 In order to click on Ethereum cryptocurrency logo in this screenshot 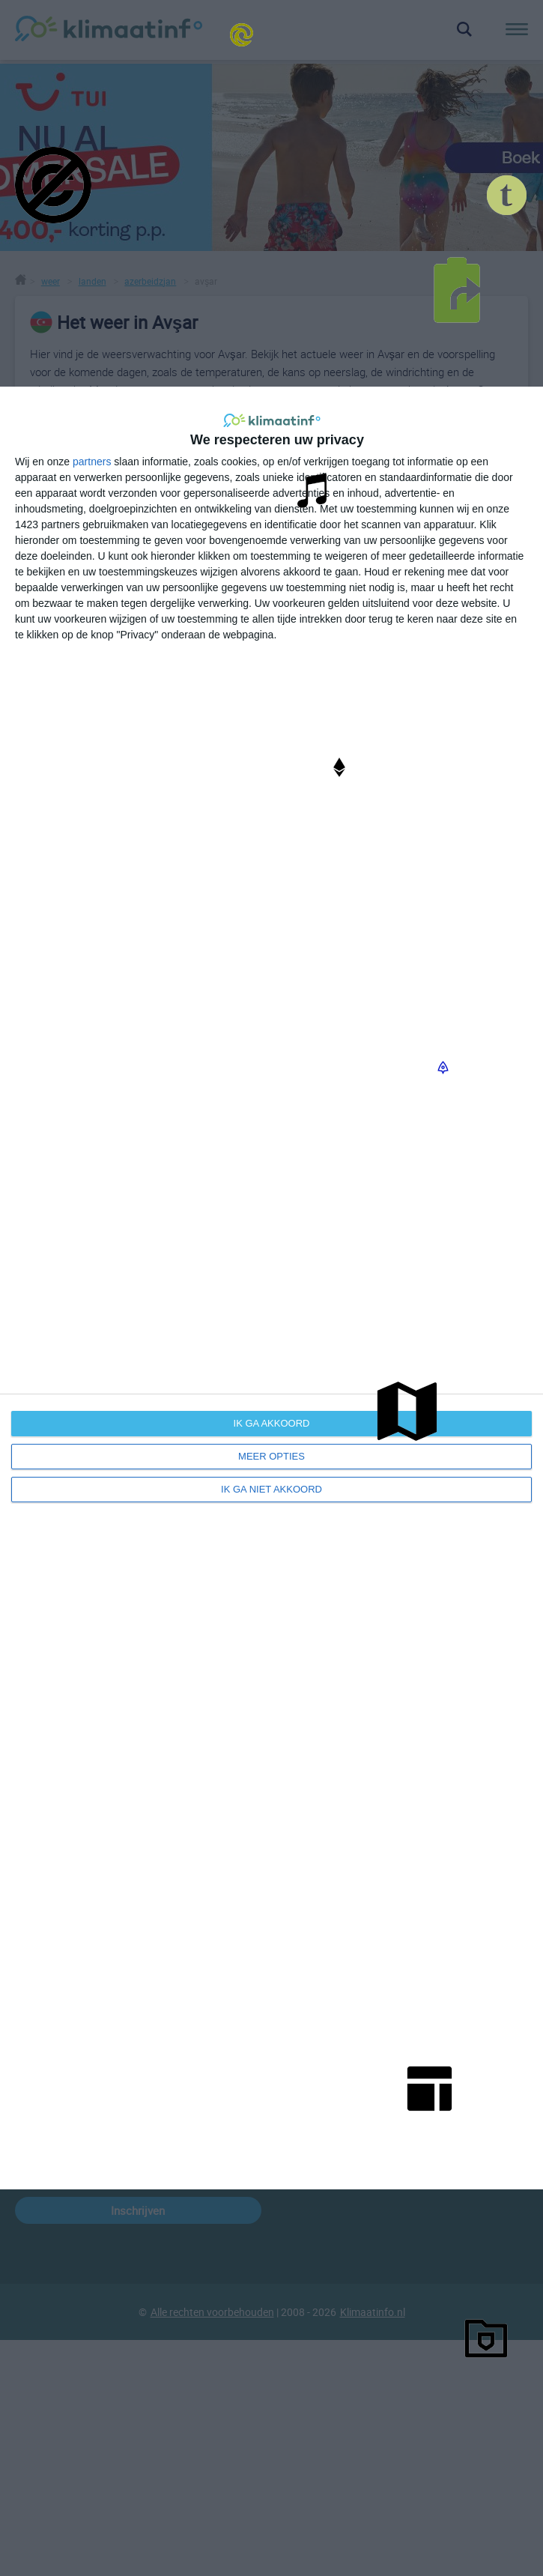, I will do `click(339, 767)`.